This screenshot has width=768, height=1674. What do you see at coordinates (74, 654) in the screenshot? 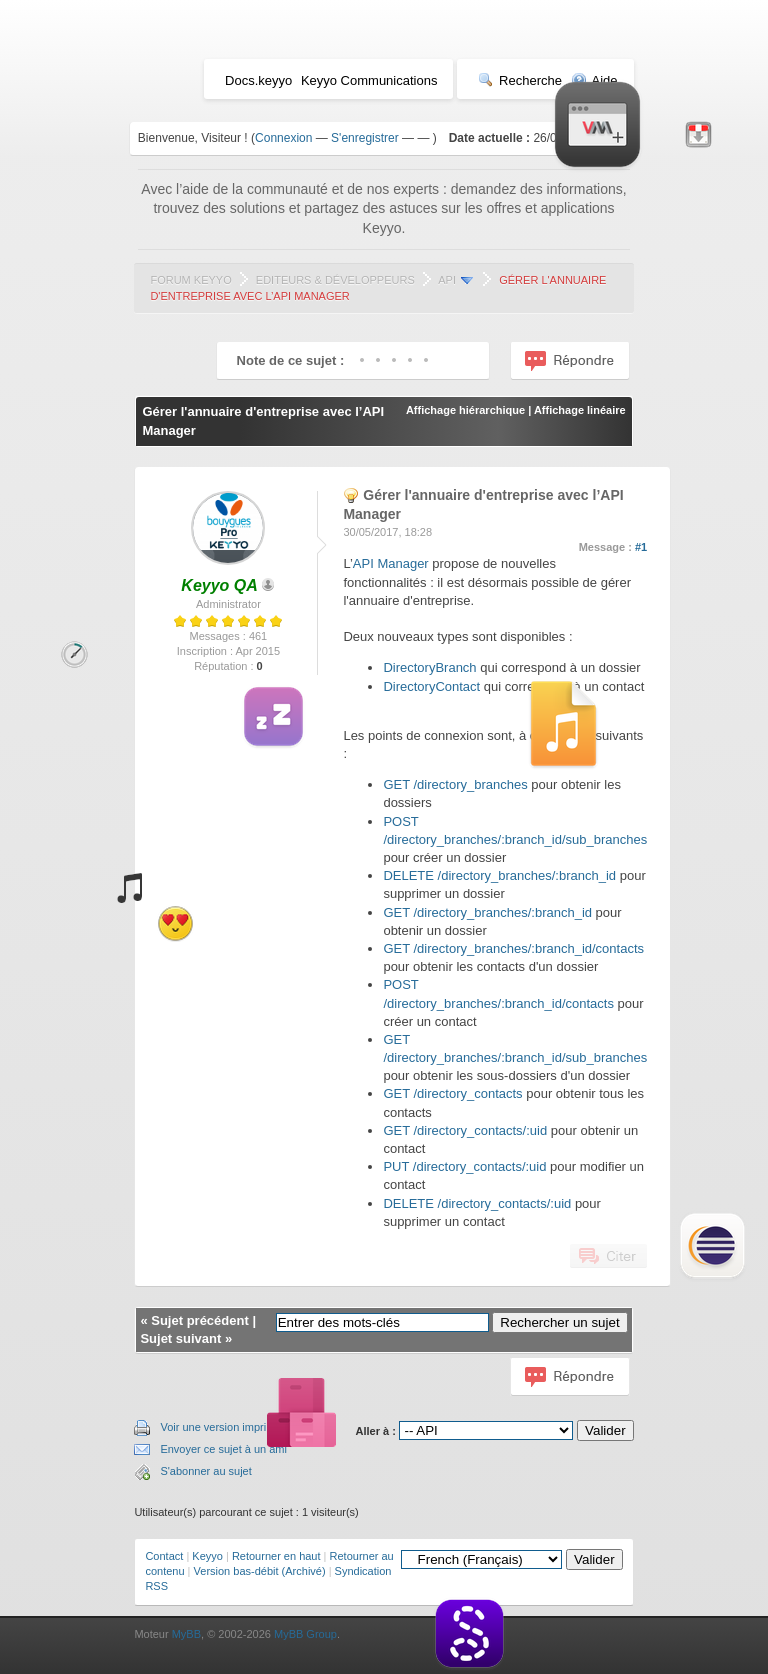
I see `open sysprof system profiler` at bounding box center [74, 654].